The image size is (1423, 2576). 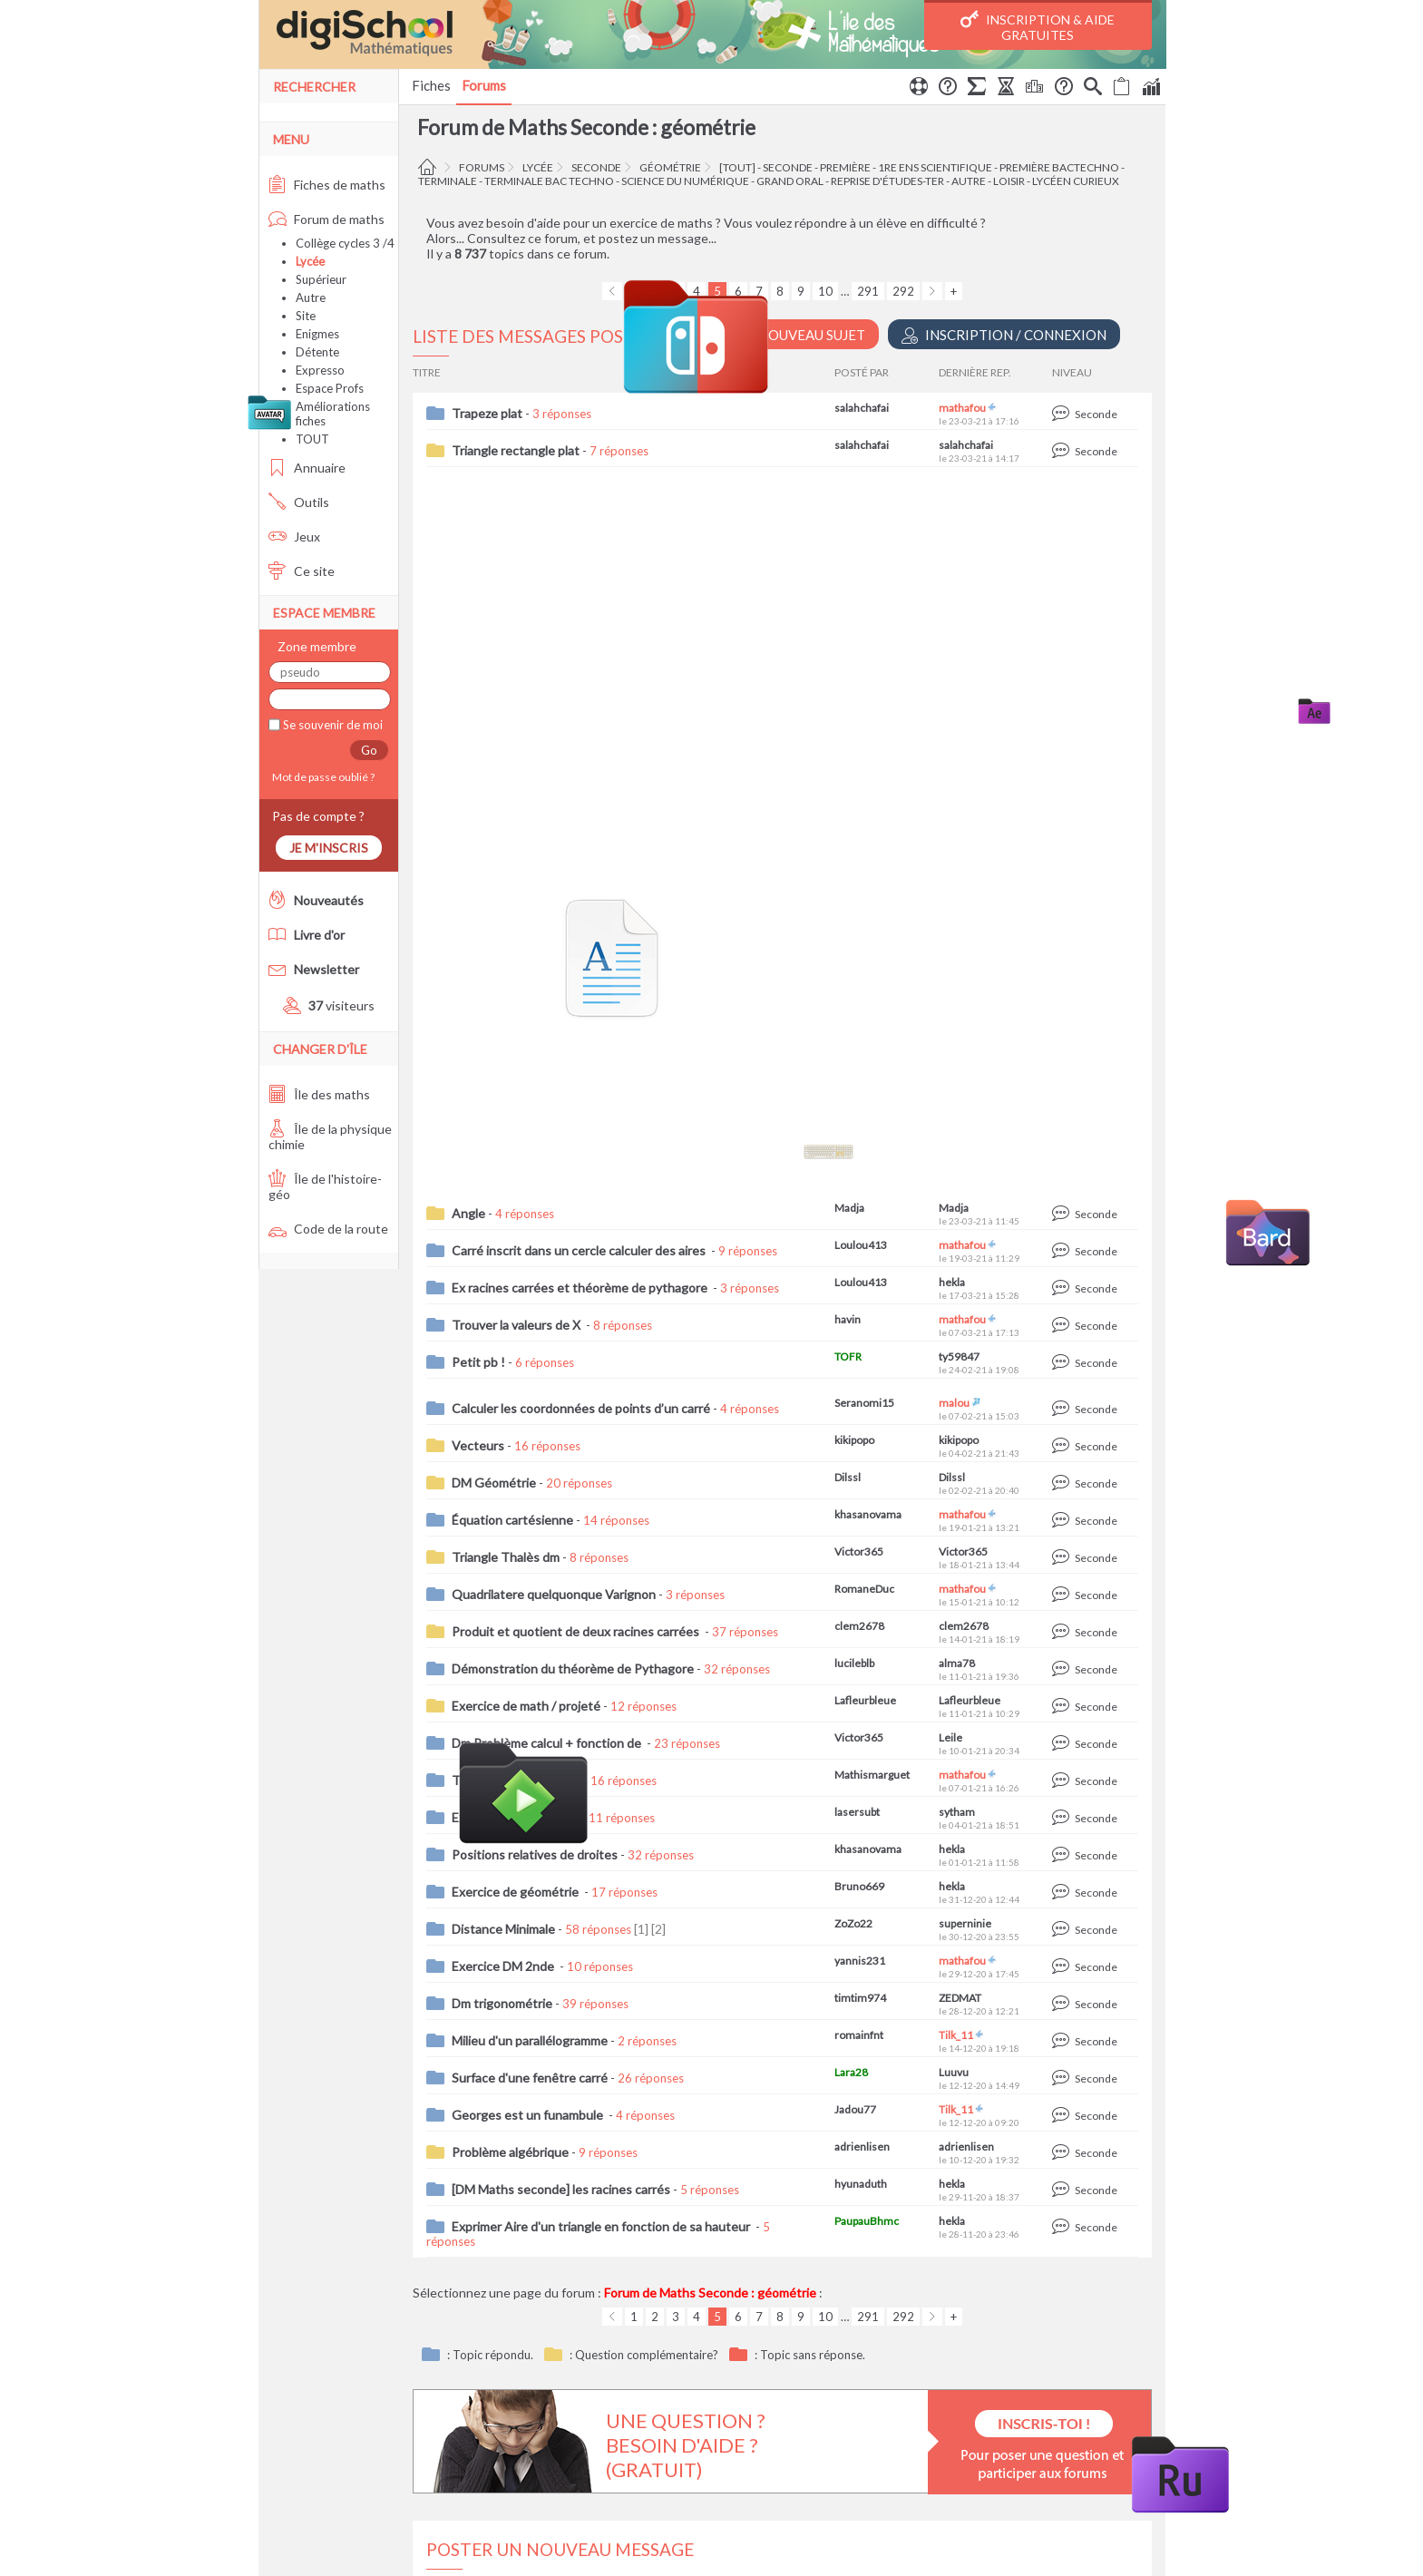 What do you see at coordinates (1314, 712) in the screenshot?
I see `folder containing Adobe After Effects project files` at bounding box center [1314, 712].